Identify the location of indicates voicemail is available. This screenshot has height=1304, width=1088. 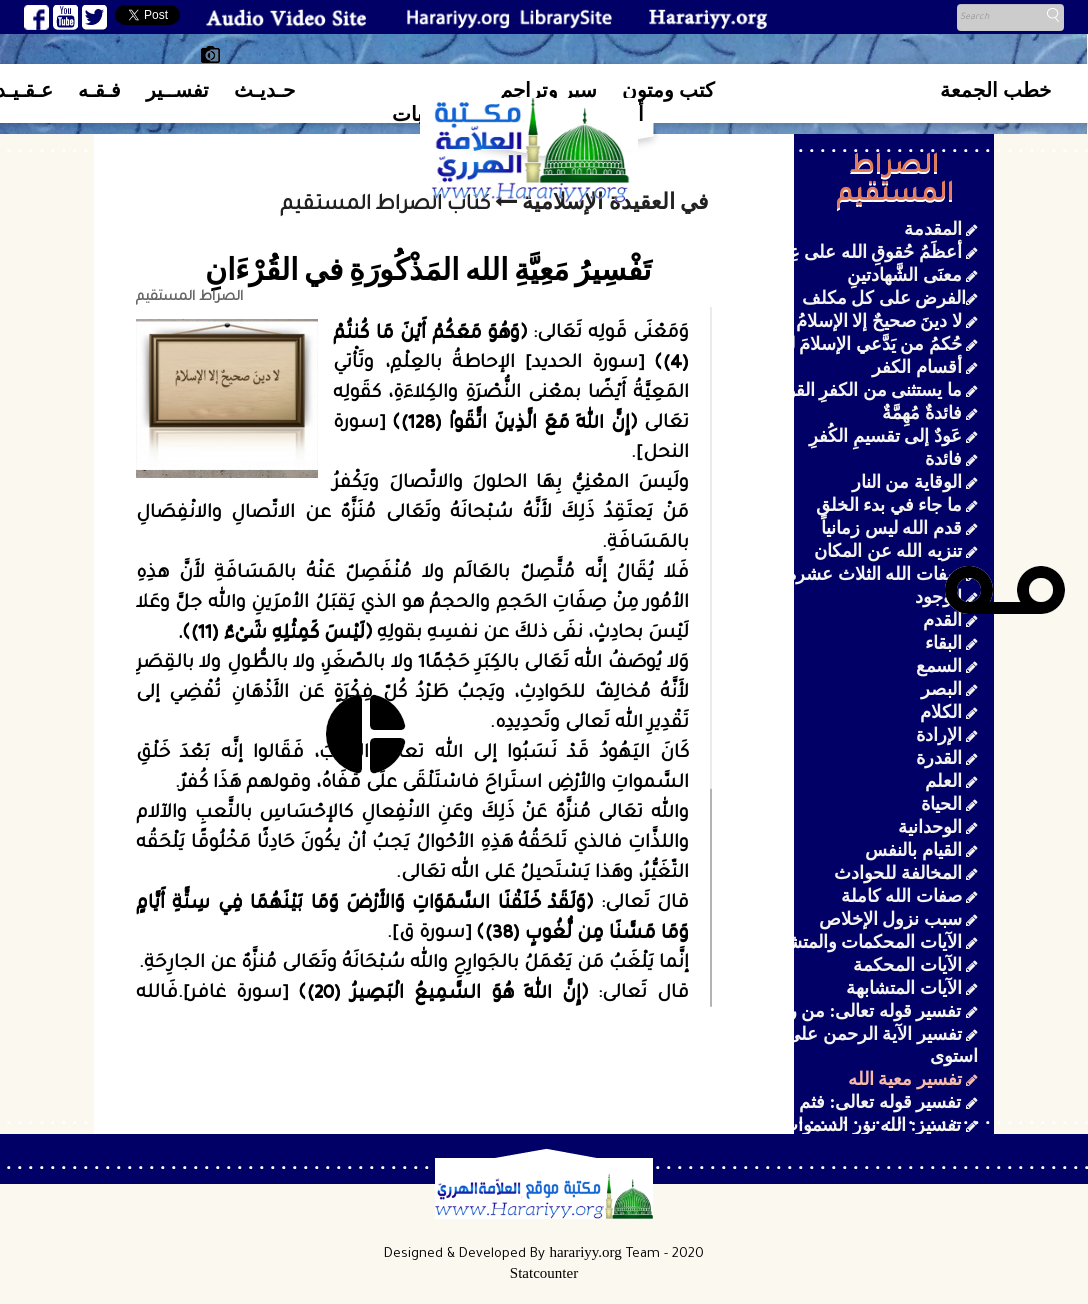
(1005, 590).